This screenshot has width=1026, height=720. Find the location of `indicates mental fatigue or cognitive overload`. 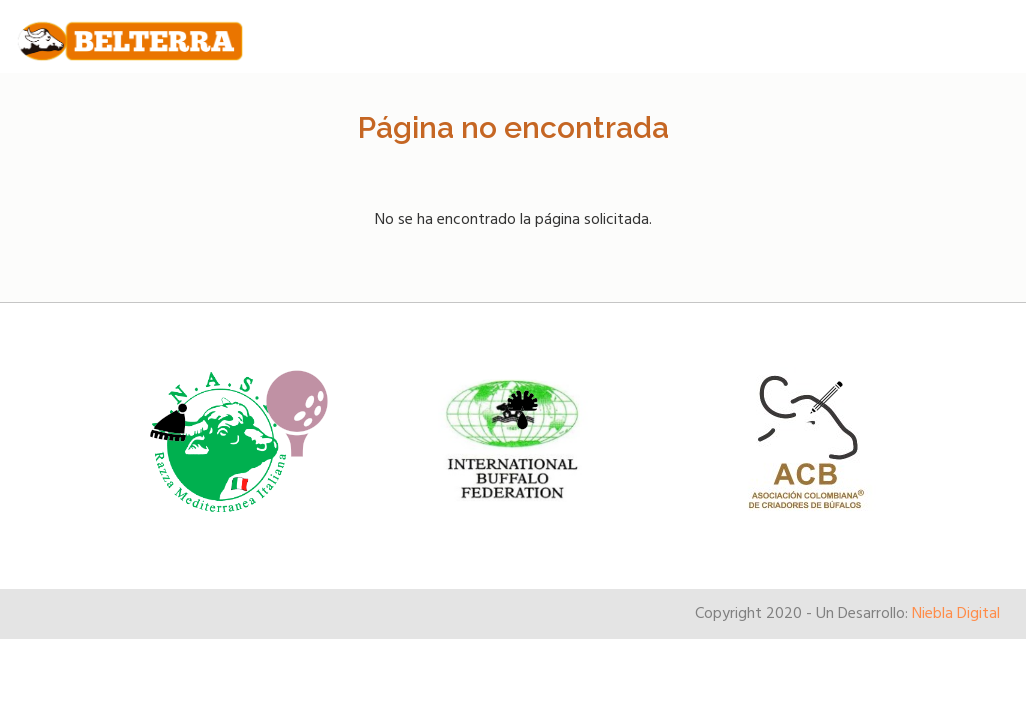

indicates mental fatigue or cognitive overload is located at coordinates (522, 410).